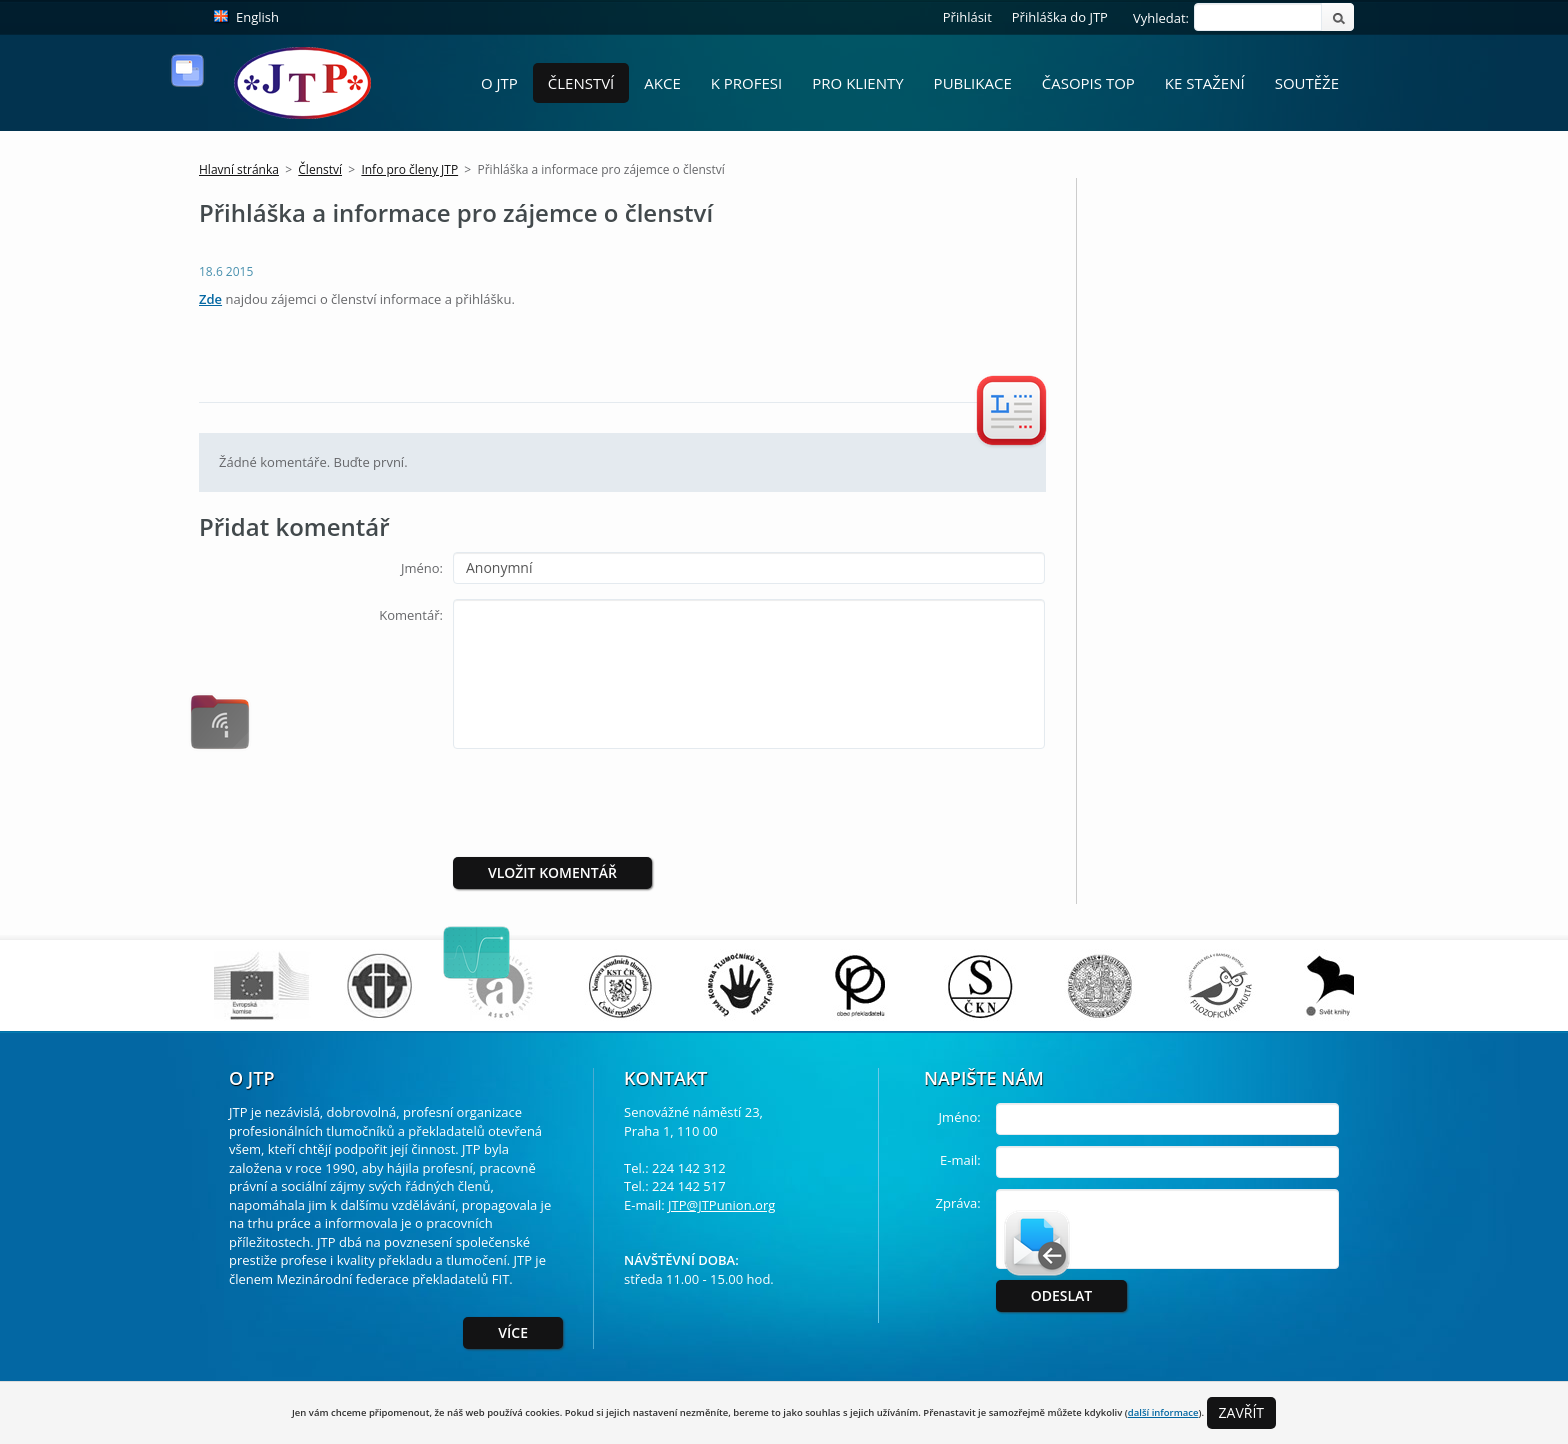  Describe the element at coordinates (220, 722) in the screenshot. I see `open insync cloud sync folder` at that location.